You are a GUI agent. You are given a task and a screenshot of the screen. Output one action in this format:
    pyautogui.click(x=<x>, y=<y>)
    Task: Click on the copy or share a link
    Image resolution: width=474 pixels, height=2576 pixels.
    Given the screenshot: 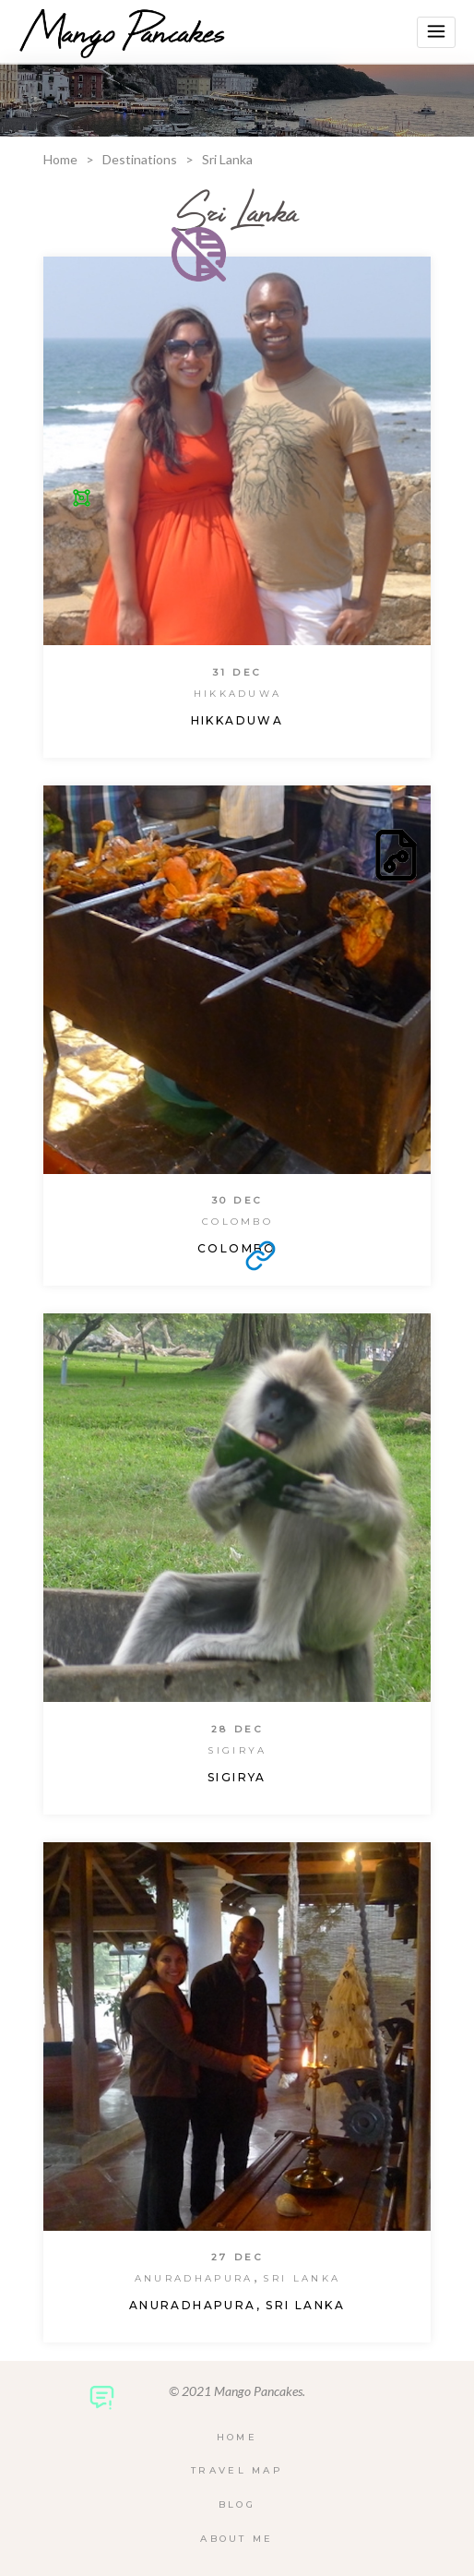 What is the action you would take?
    pyautogui.click(x=260, y=1255)
    